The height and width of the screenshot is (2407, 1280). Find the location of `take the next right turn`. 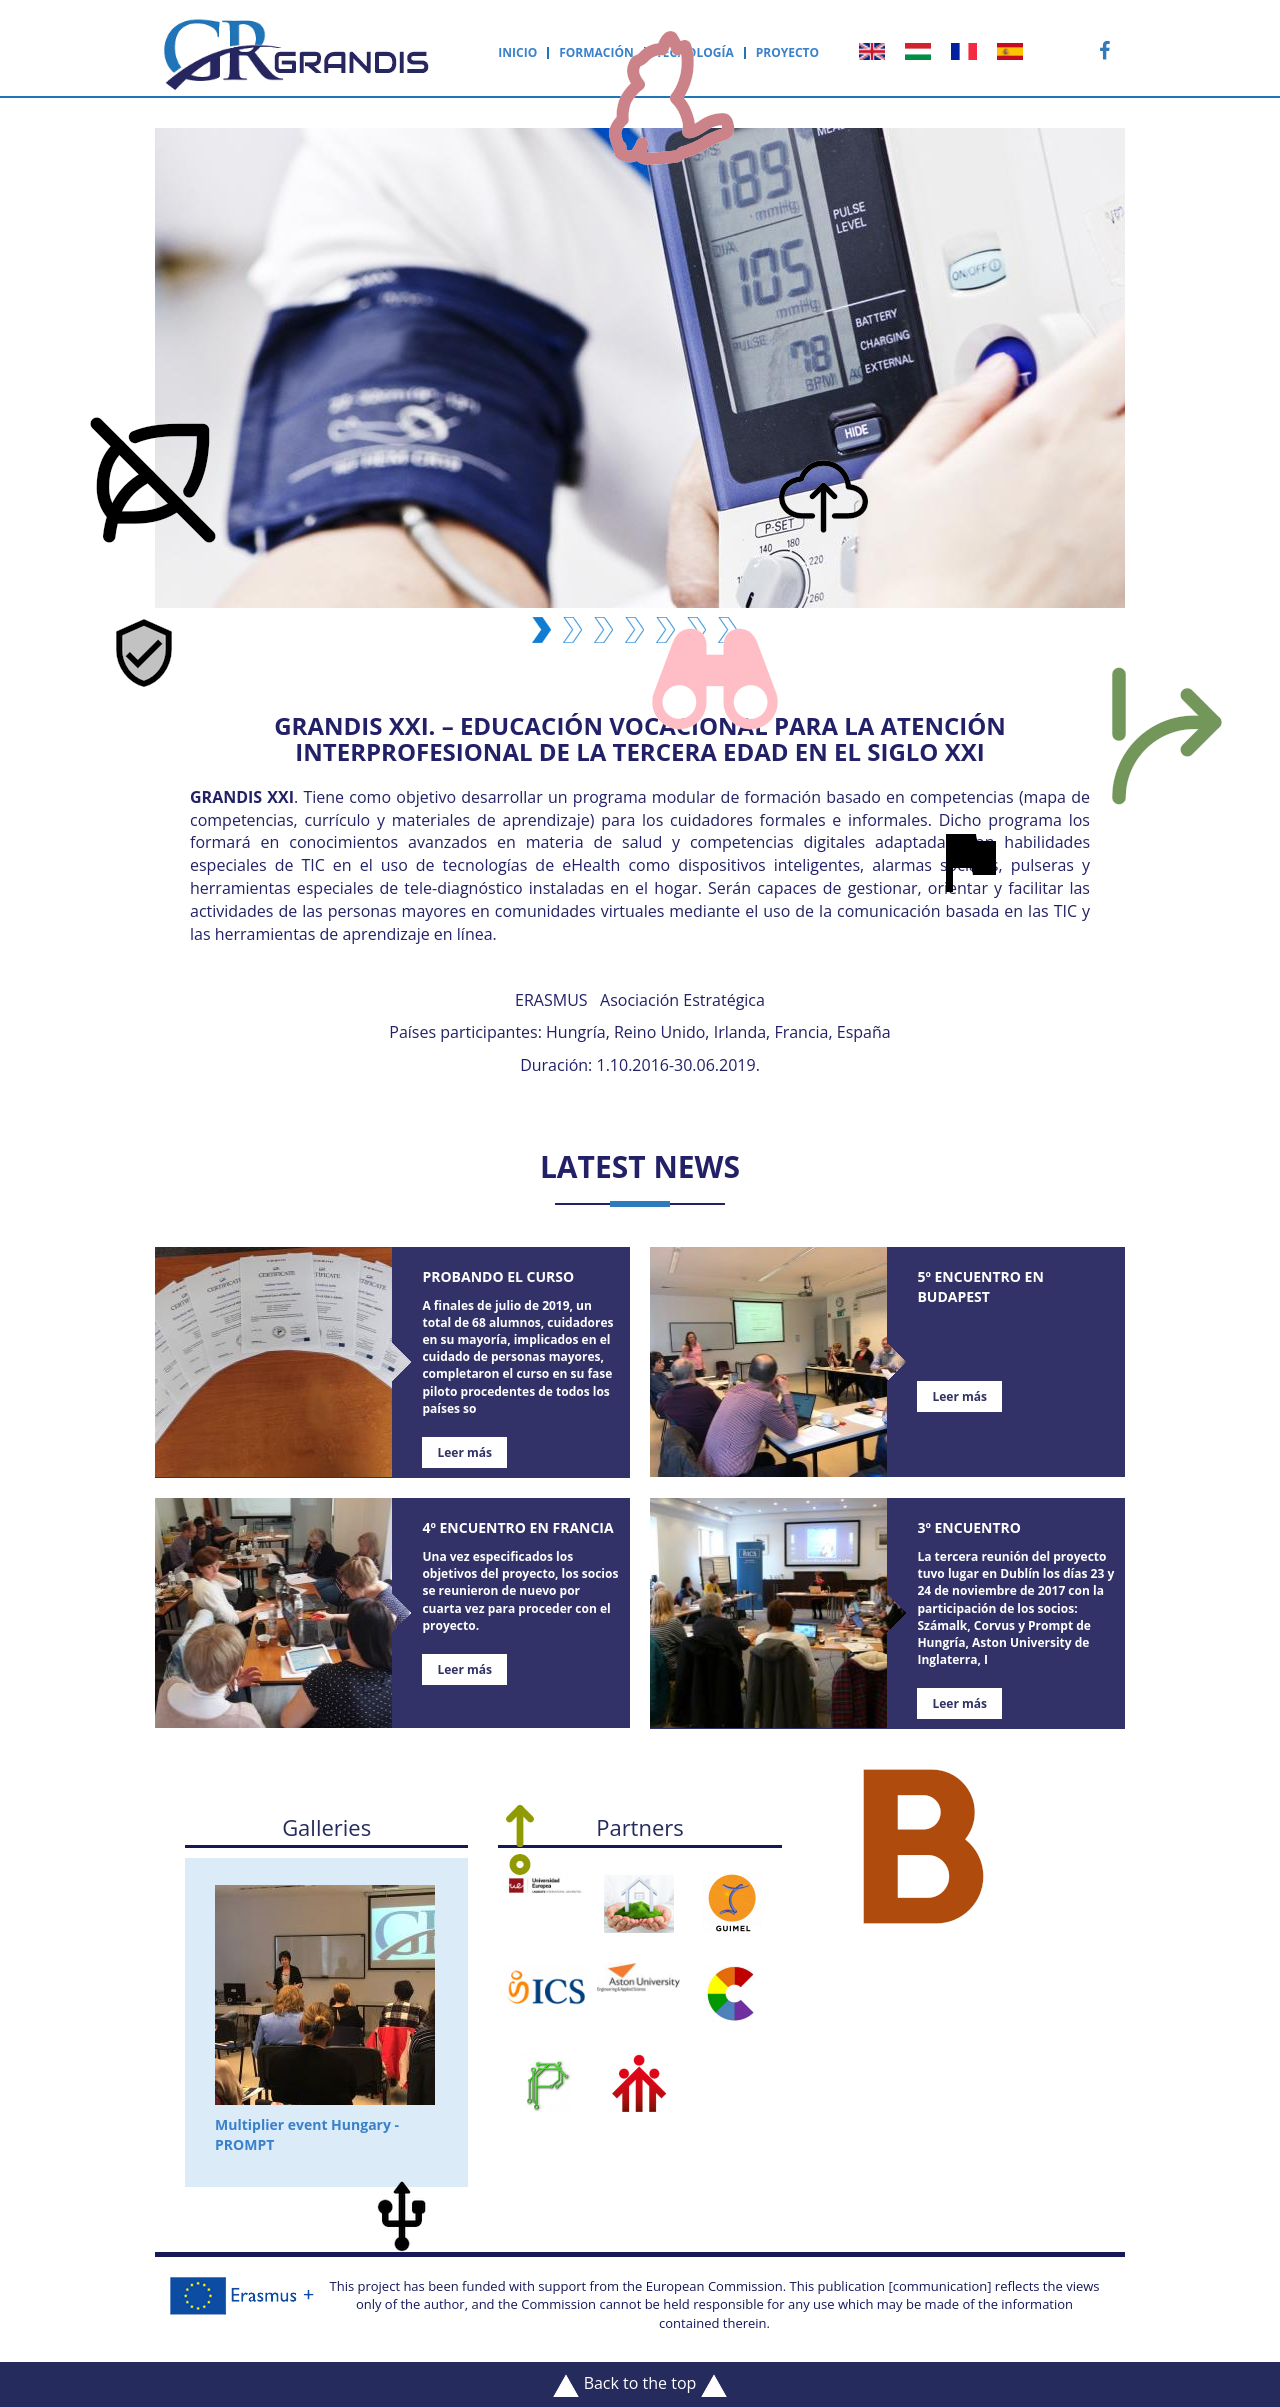

take the next right turn is located at coordinates (1160, 736).